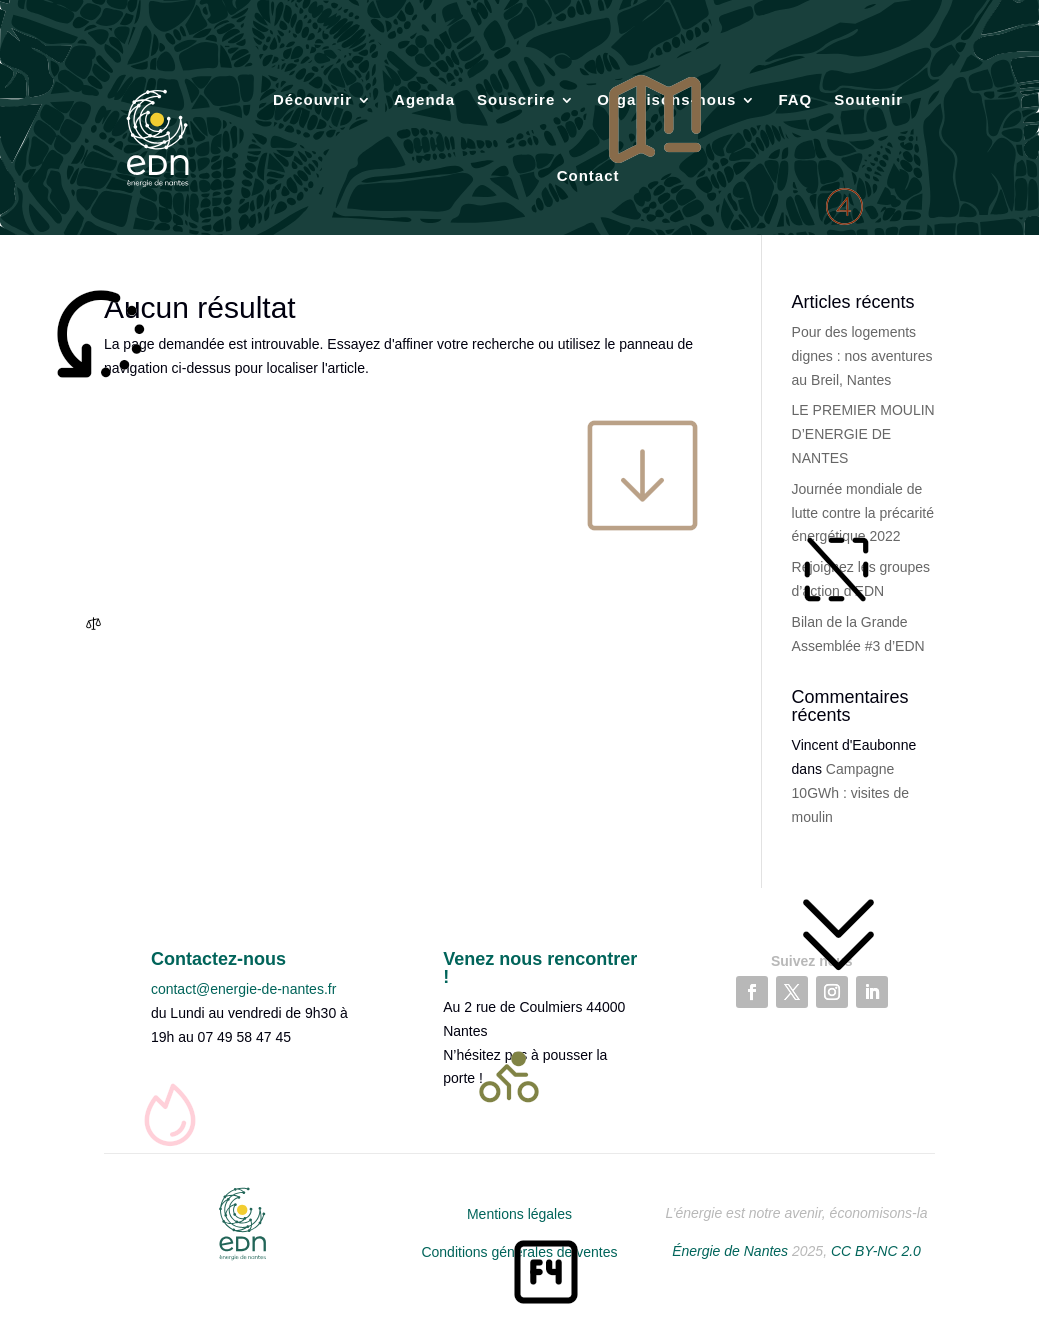 The width and height of the screenshot is (1039, 1335). I want to click on rotate content counterclockwise, so click(101, 334).